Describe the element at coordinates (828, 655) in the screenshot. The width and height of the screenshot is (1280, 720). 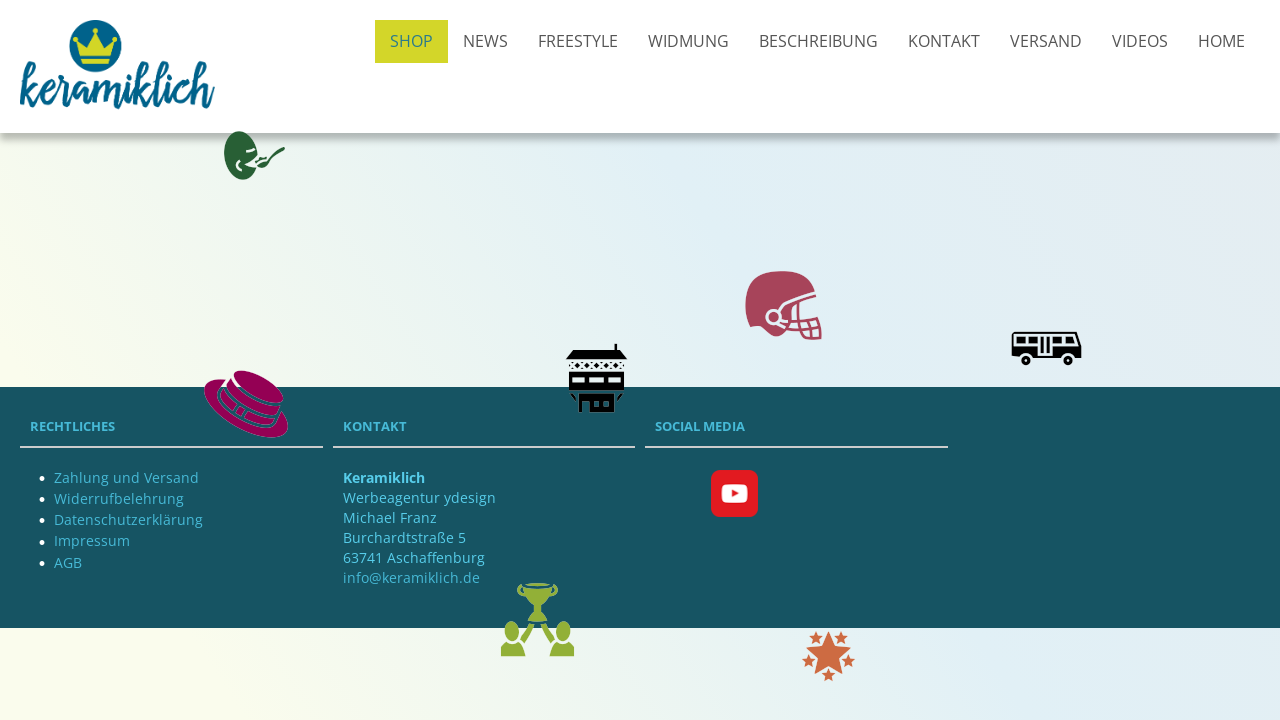
I see `view star formation or constellation pattern` at that location.